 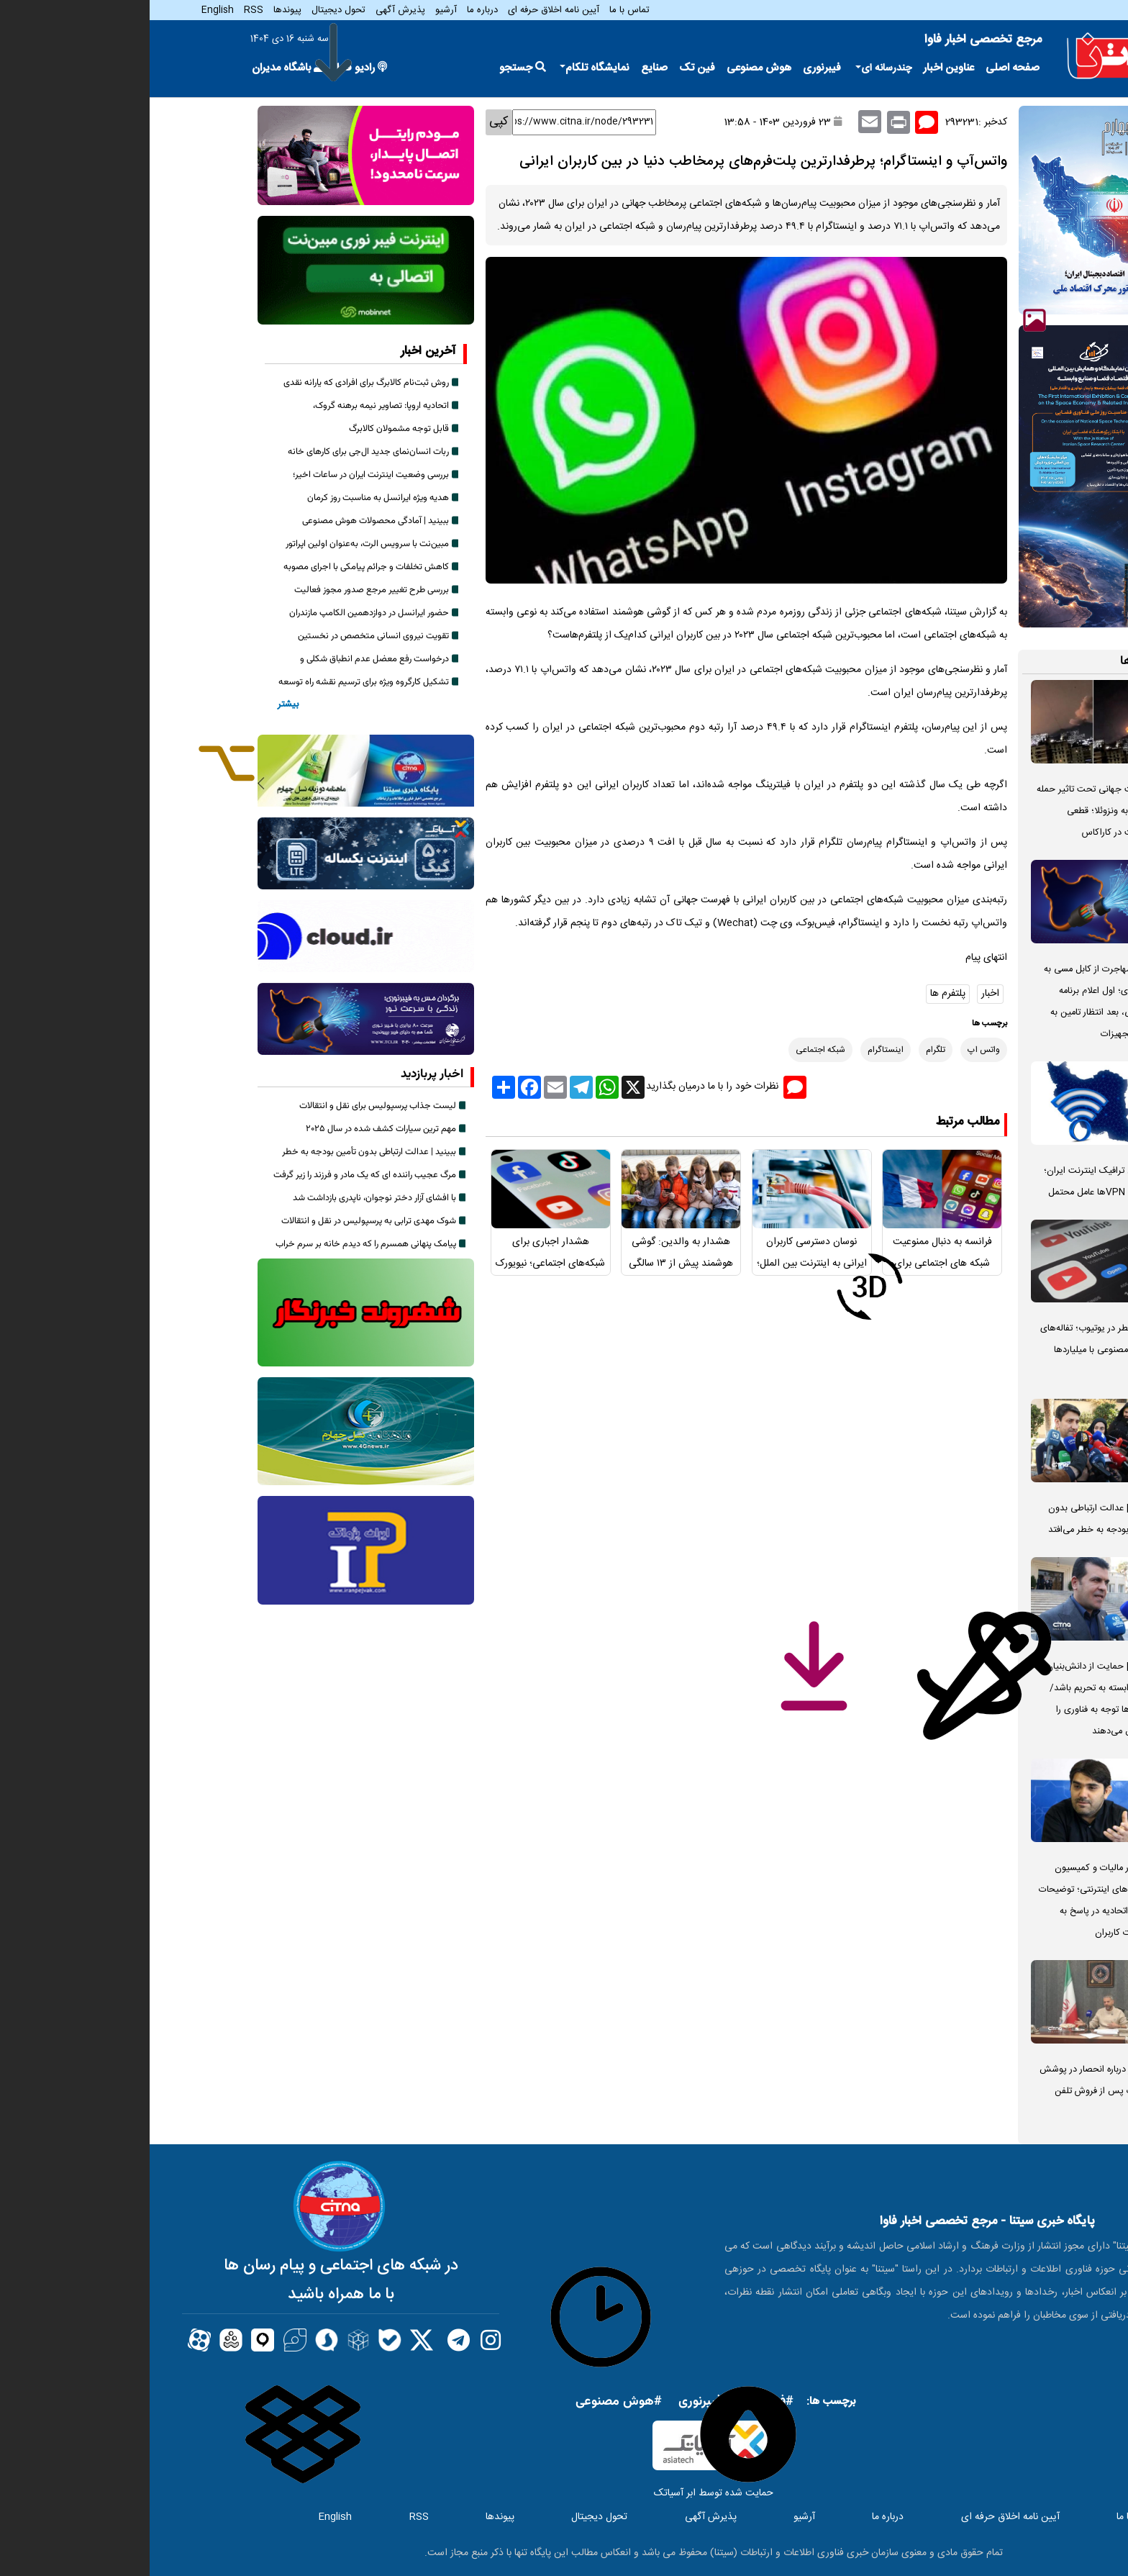 I want to click on connect to dropbox account, so click(x=303, y=2431).